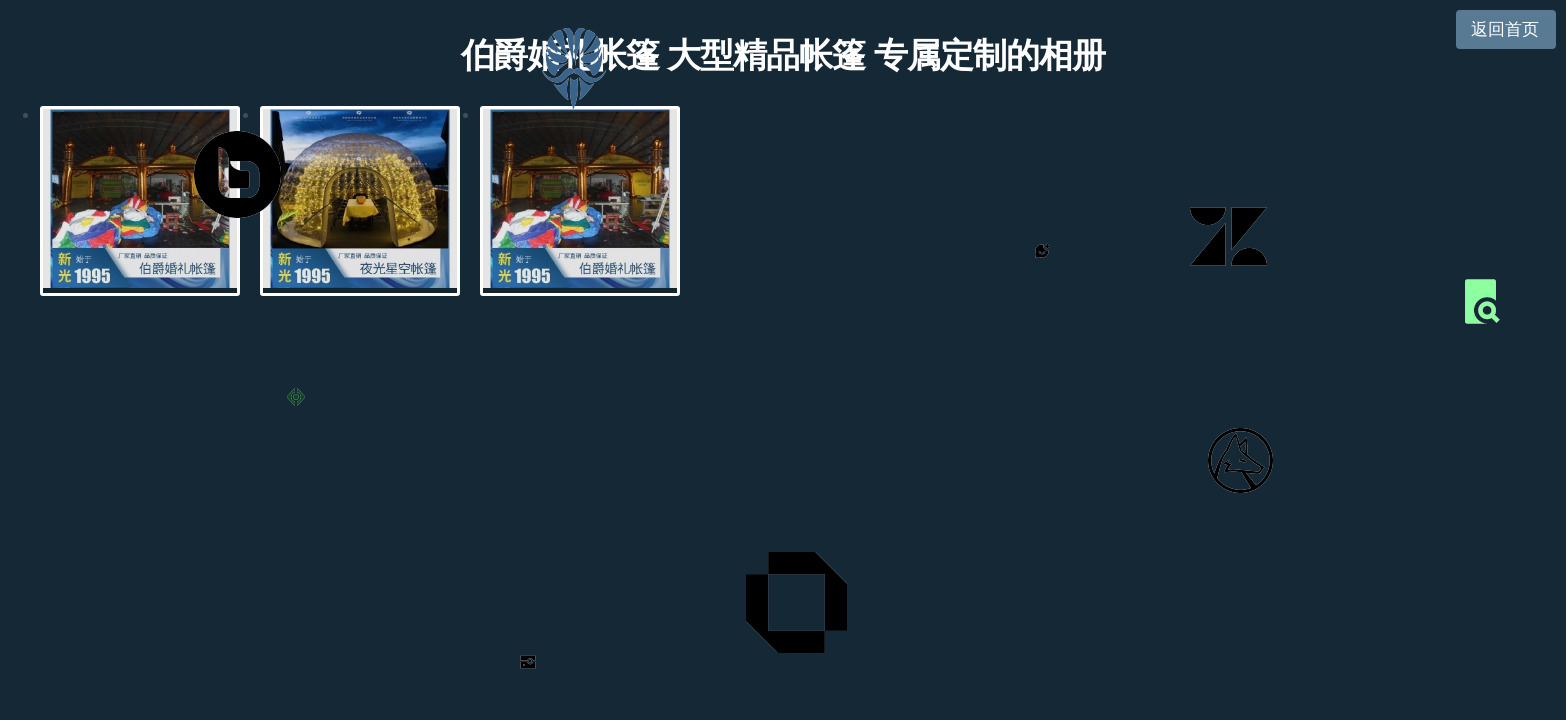 The image size is (1566, 720). I want to click on open magisk root management app, so click(574, 69).